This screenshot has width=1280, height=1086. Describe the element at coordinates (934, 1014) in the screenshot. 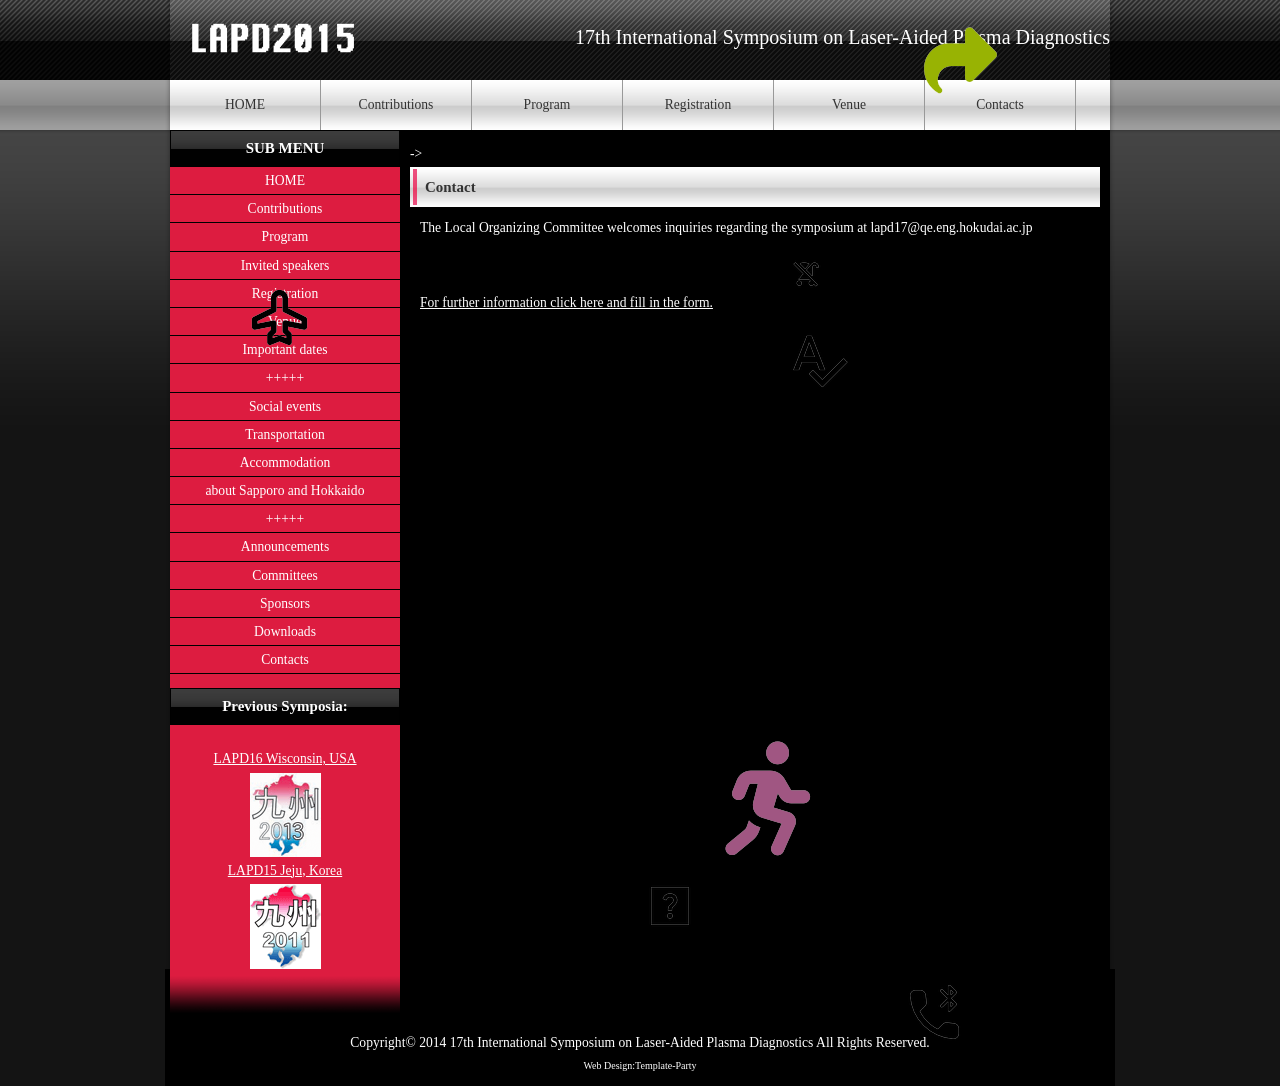

I see `phone call connected via bluetooth speaker` at that location.